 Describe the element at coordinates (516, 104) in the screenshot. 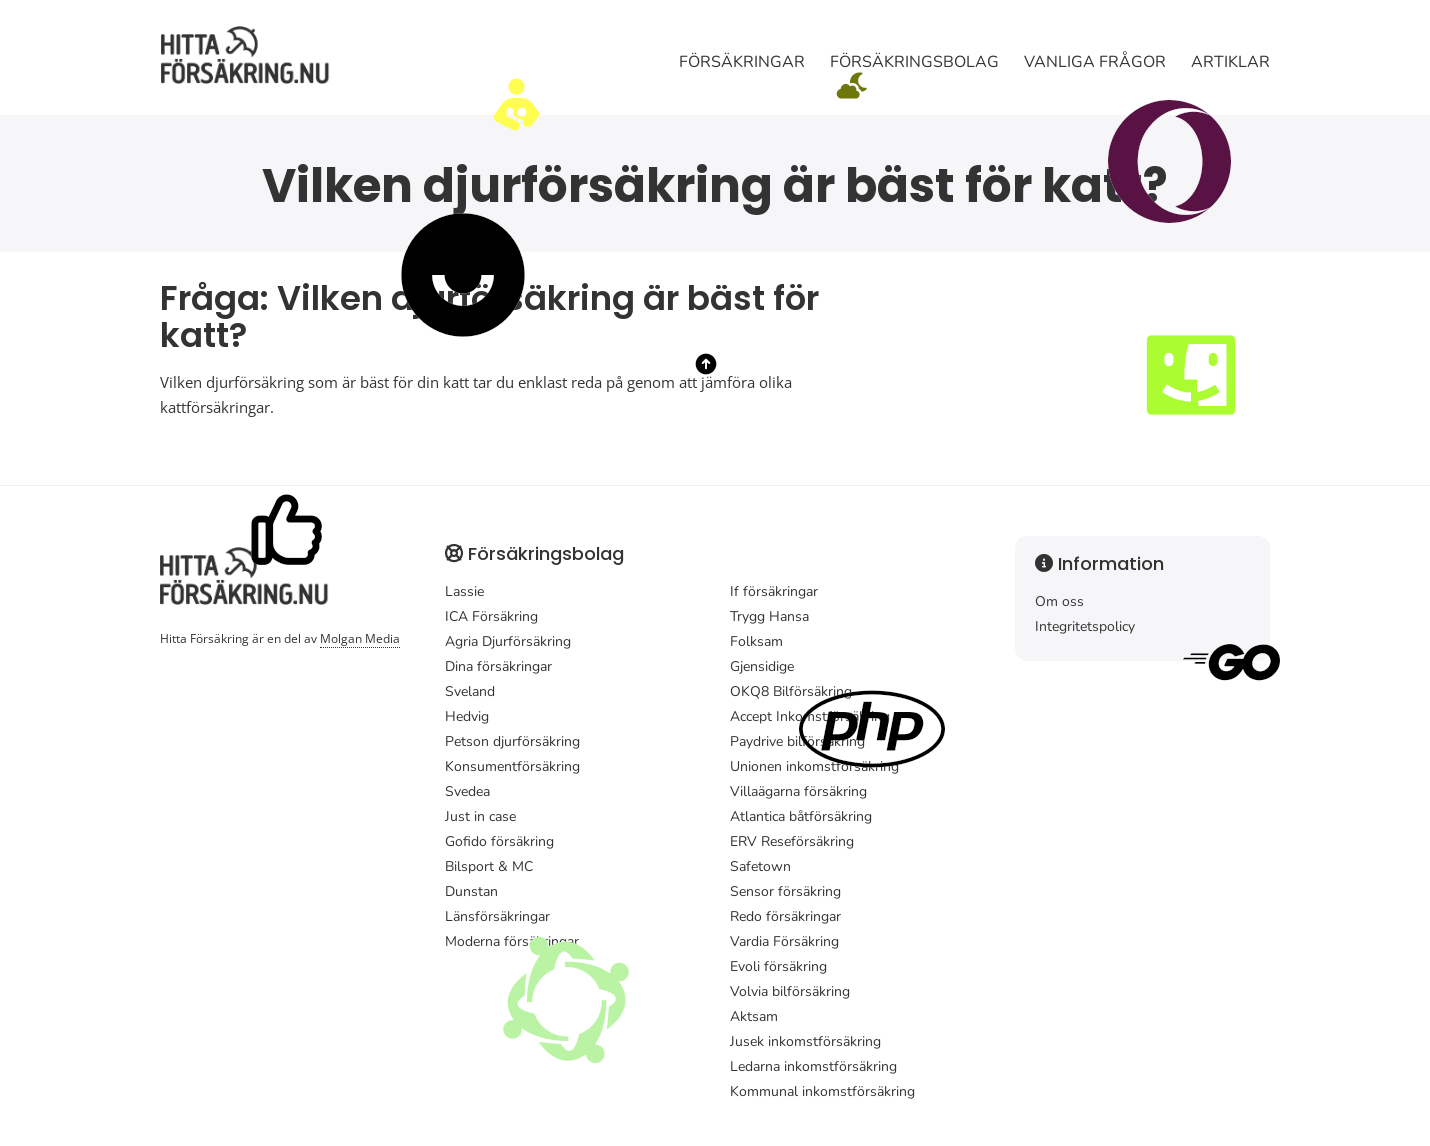

I see `indicates a breastfeeding or nursing room` at that location.